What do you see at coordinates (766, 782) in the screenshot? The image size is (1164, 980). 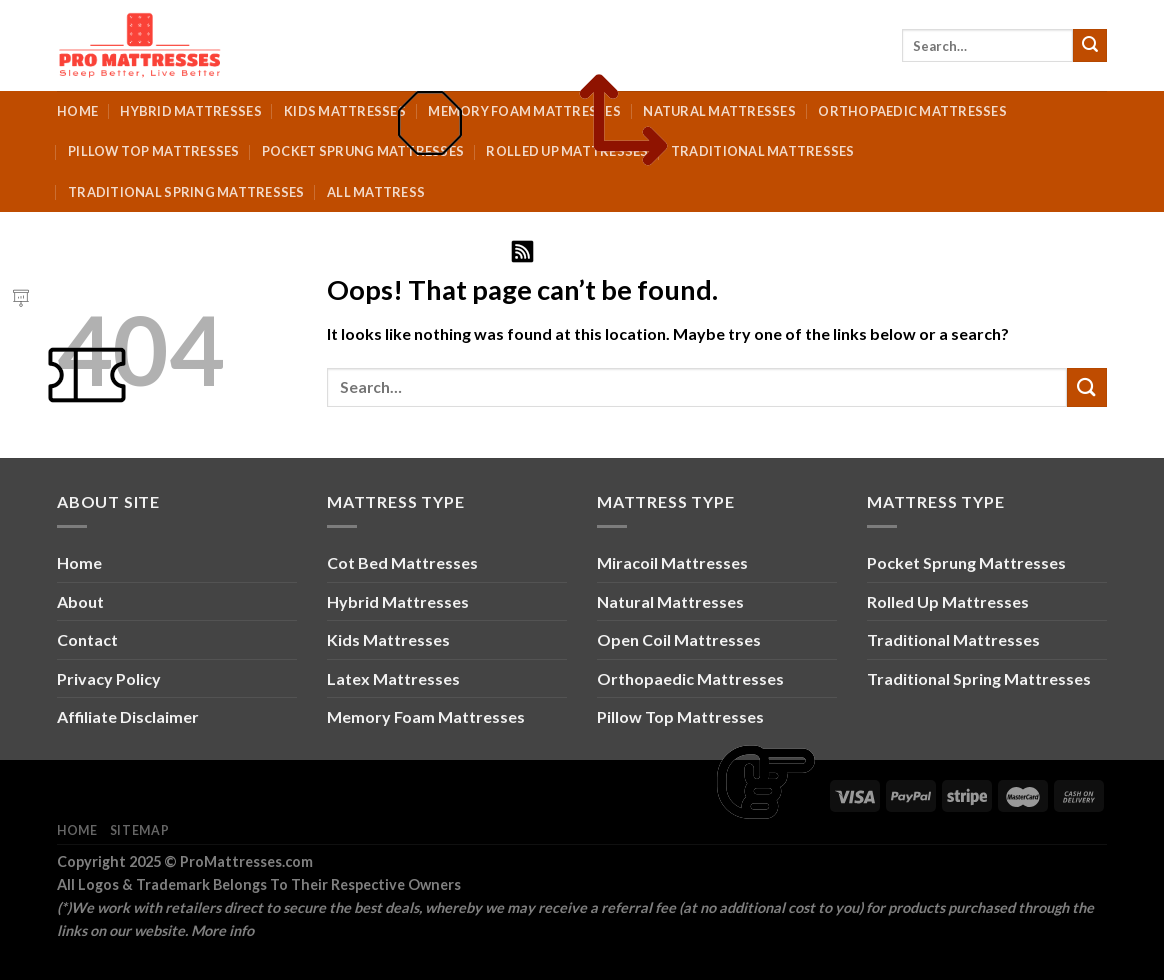 I see `tap to continue or proceed to the next step` at bounding box center [766, 782].